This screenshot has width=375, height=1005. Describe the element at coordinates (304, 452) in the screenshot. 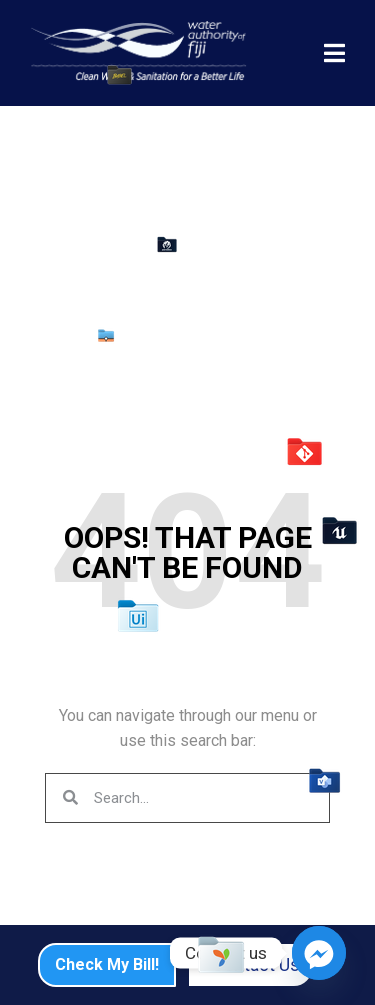

I see `open git repository folder` at that location.